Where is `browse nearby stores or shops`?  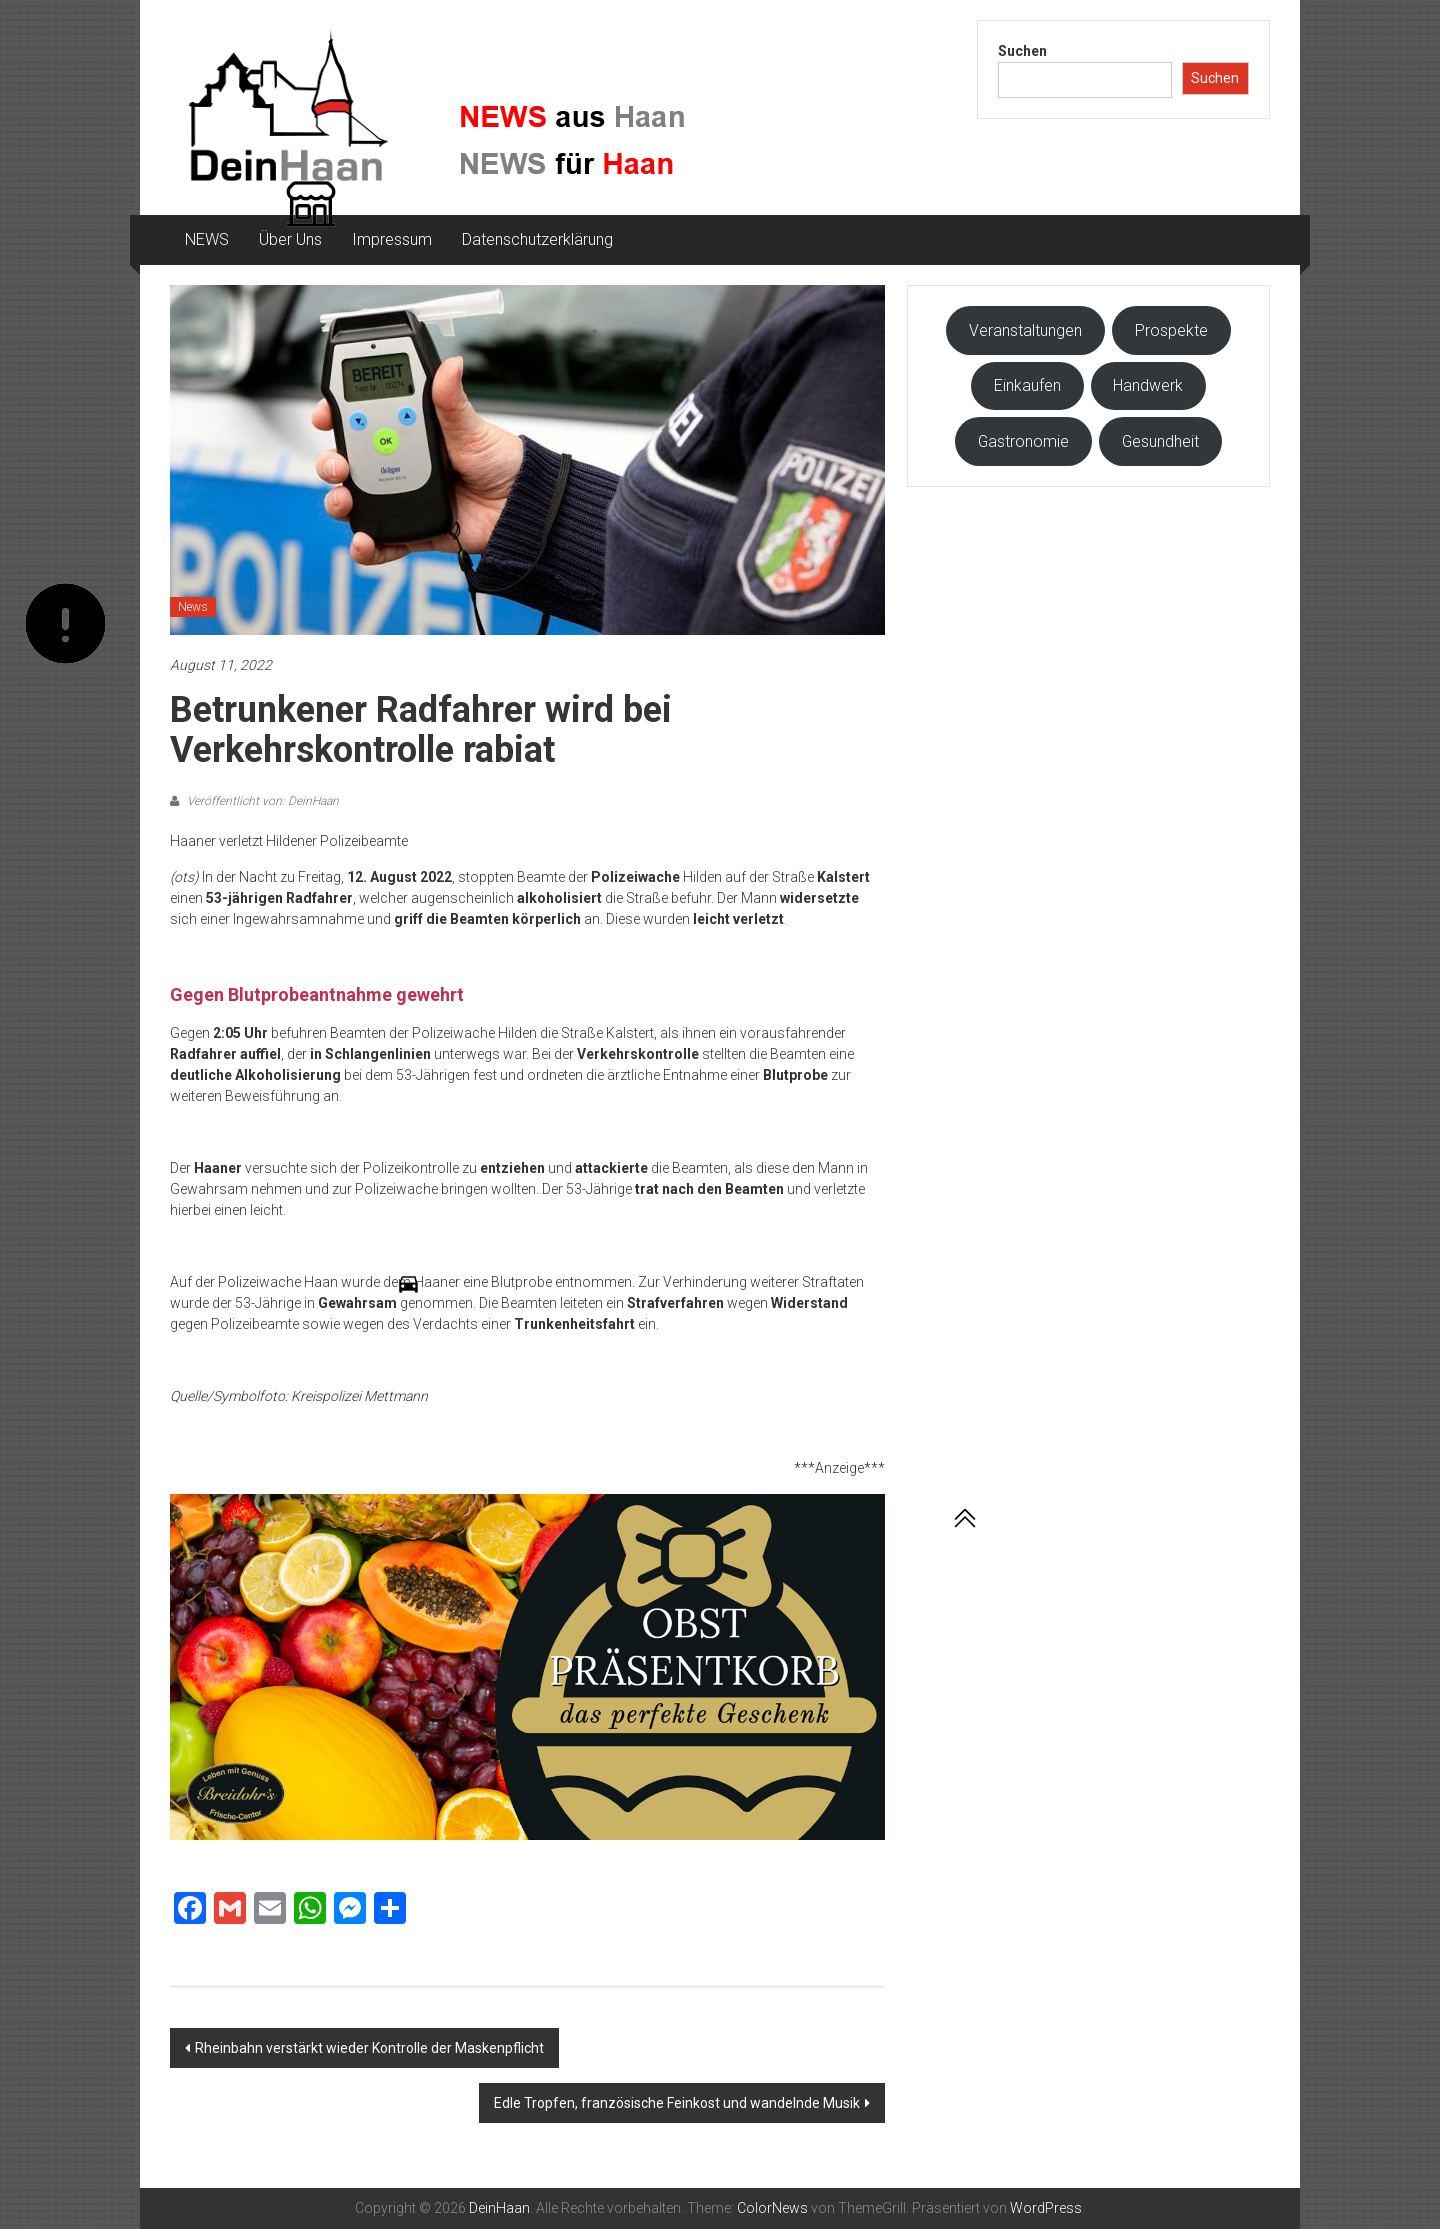
browse nearby stores or shops is located at coordinates (311, 204).